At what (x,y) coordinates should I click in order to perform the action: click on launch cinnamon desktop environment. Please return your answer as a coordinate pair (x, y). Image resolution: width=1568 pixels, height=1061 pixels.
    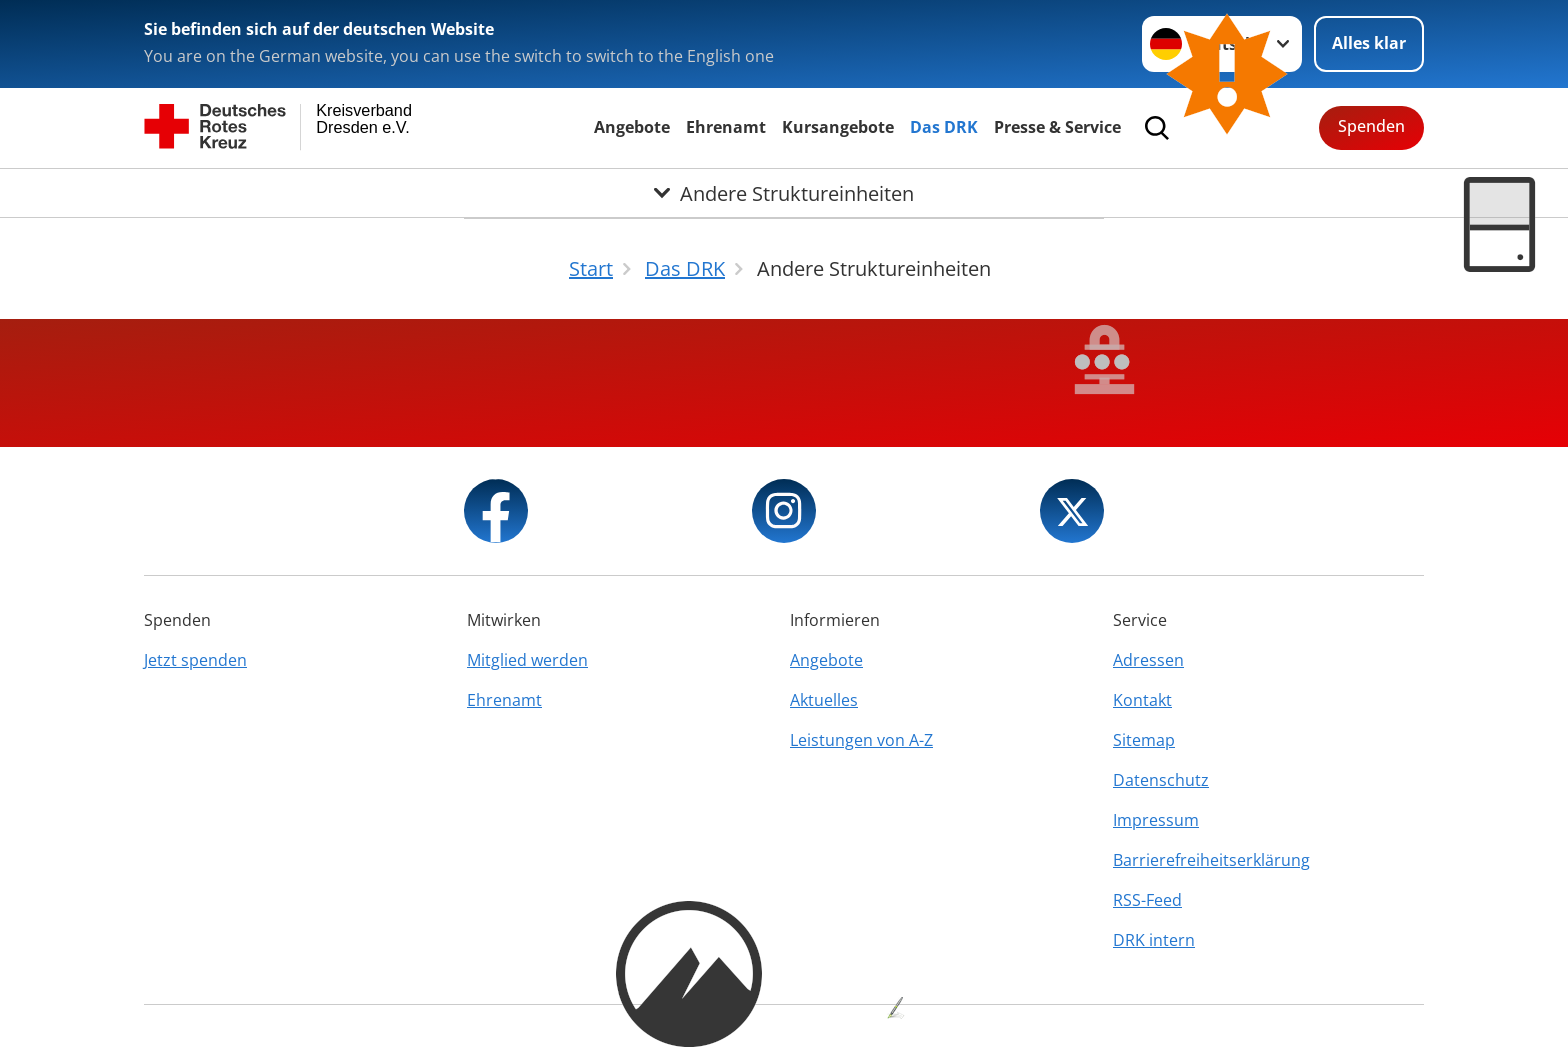
    Looking at the image, I should click on (689, 974).